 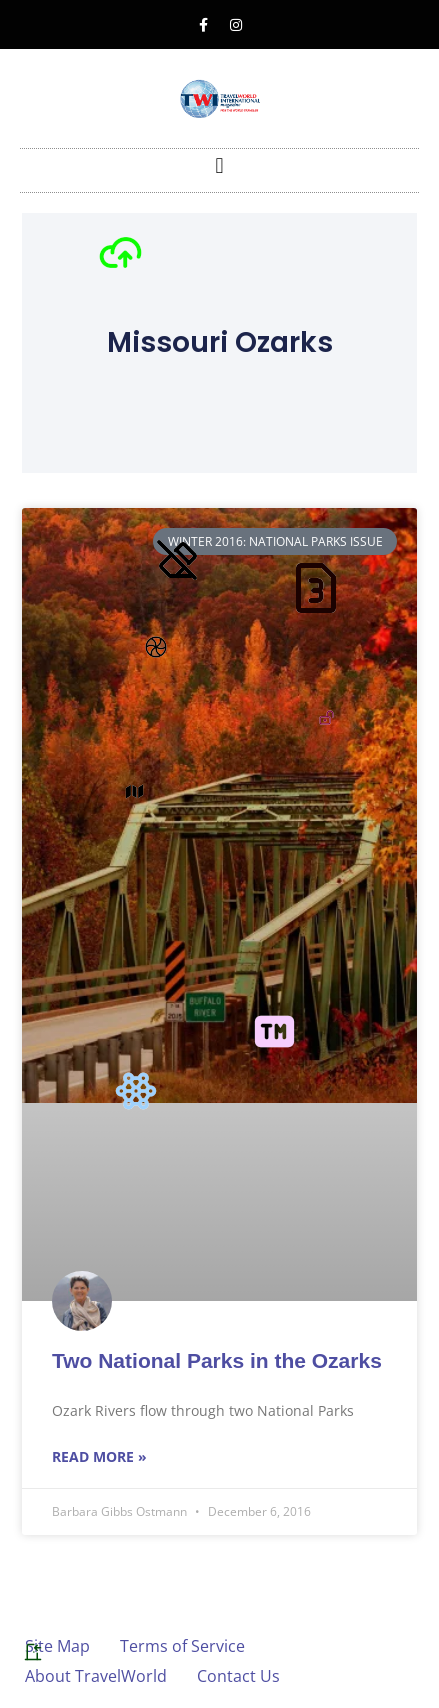 I want to click on log in or sign in to your account, so click(x=33, y=1652).